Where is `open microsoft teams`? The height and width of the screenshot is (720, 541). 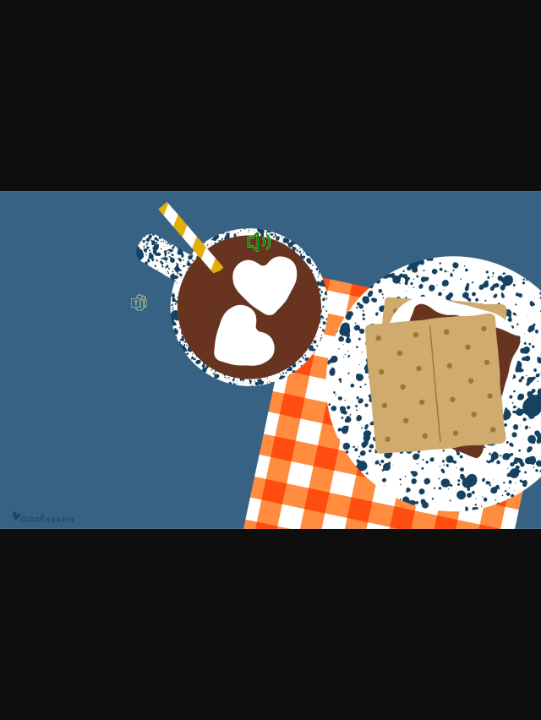 open microsoft teams is located at coordinates (139, 303).